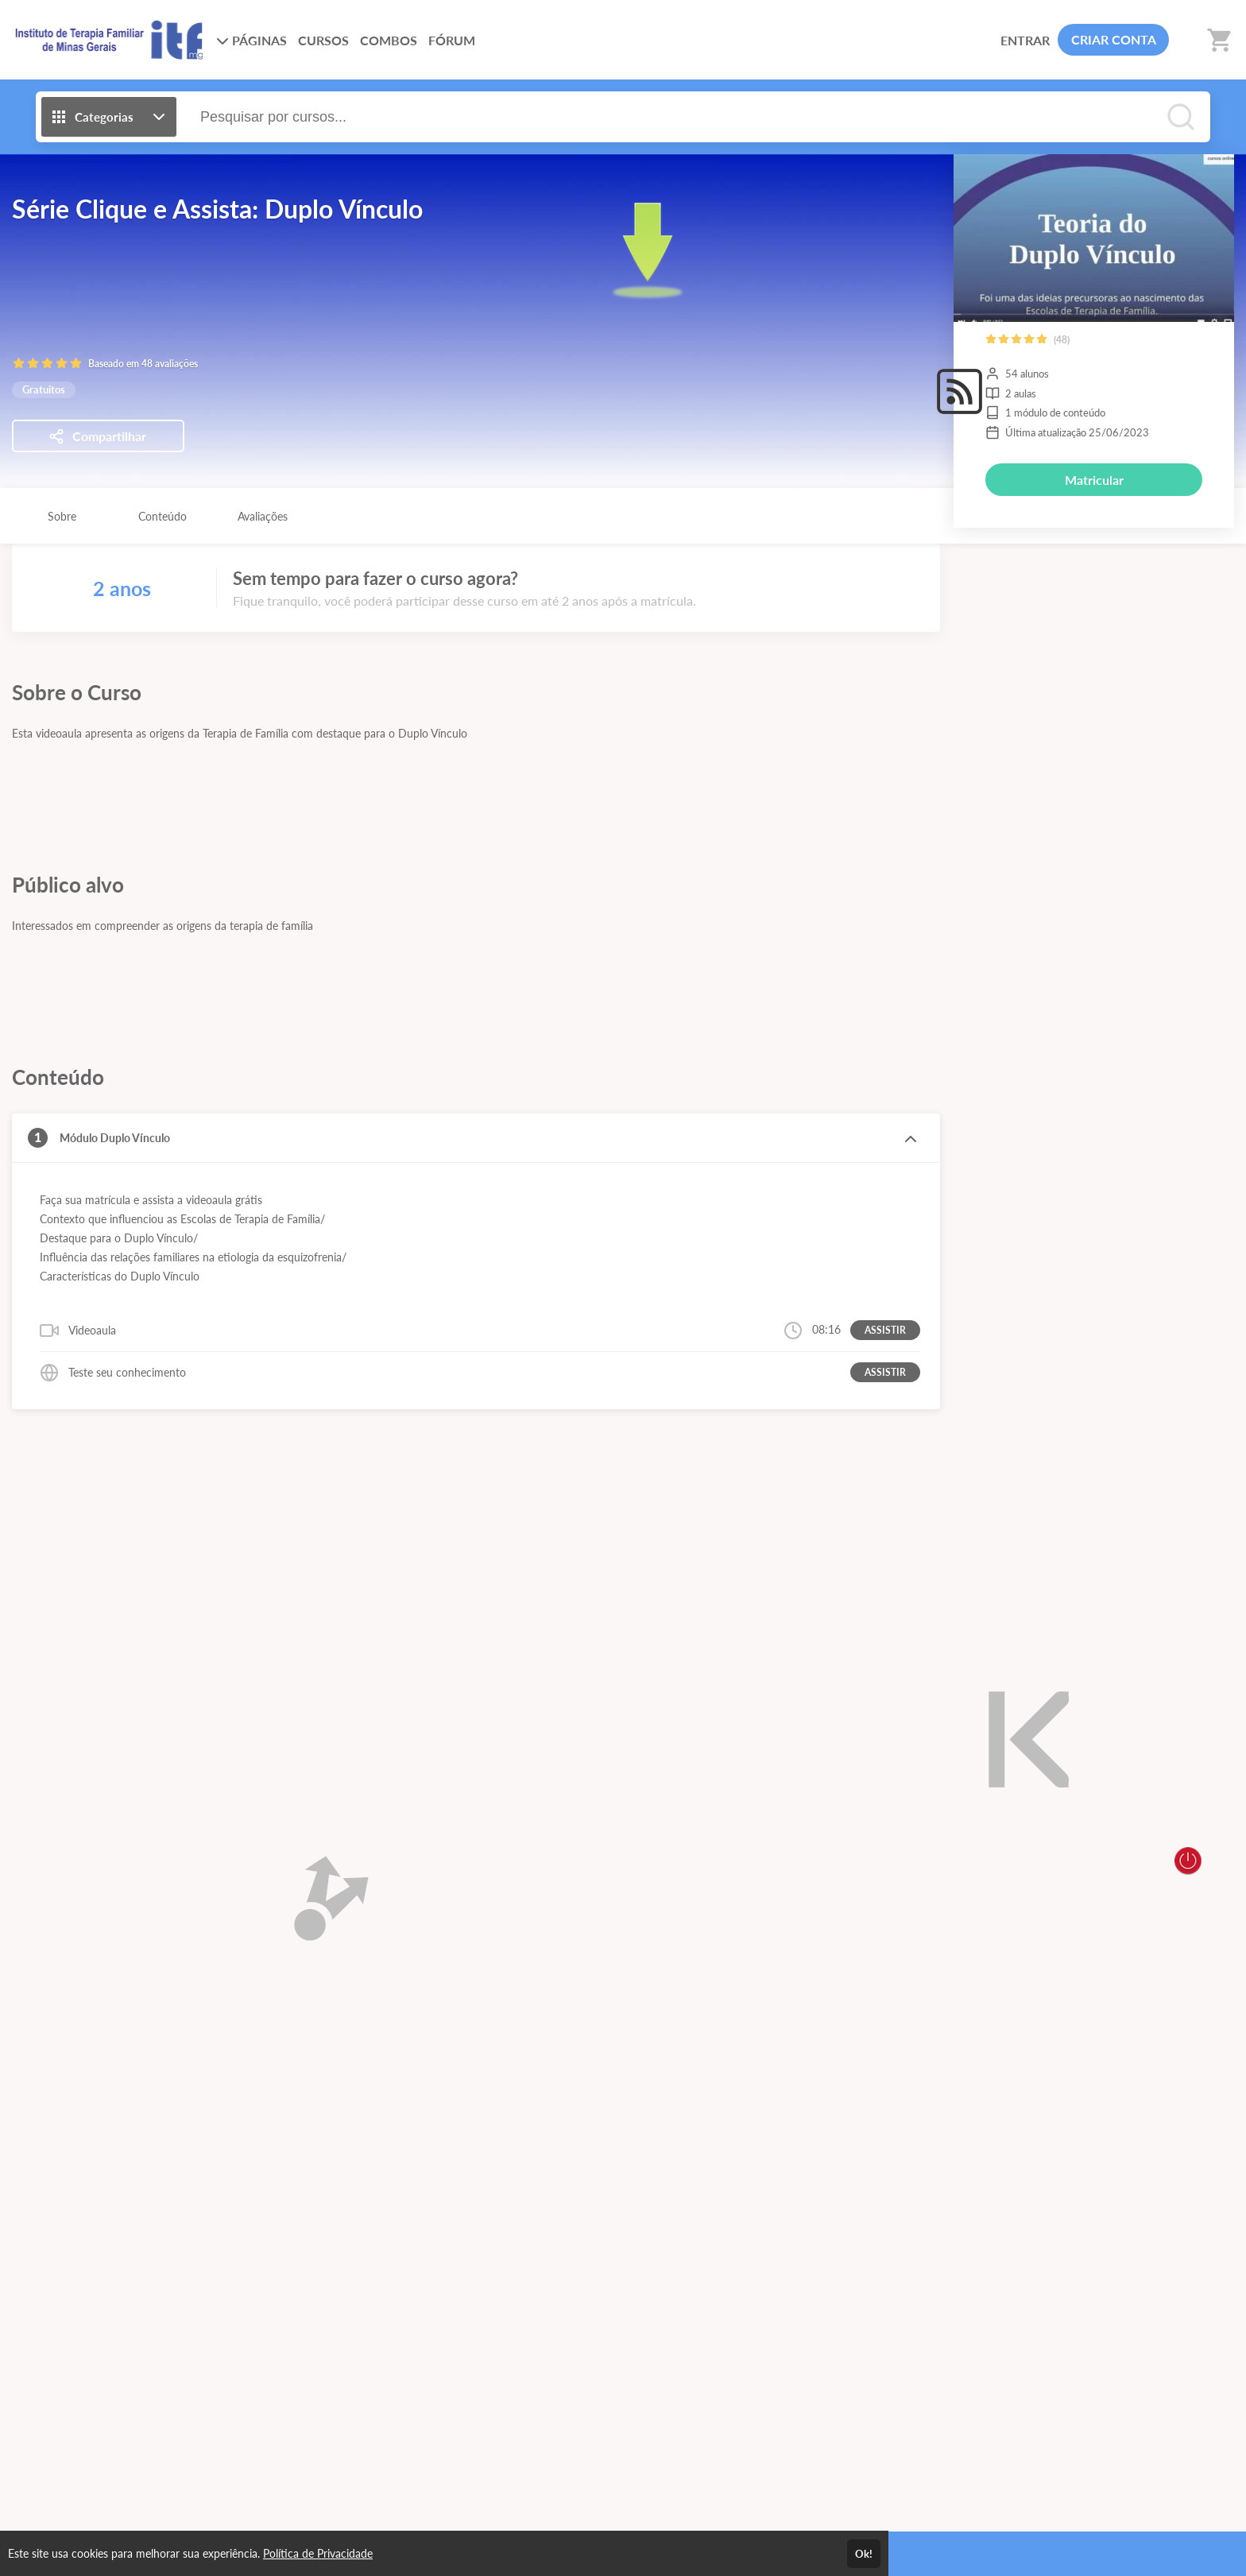 The height and width of the screenshot is (2576, 1246). I want to click on share or send content to another app or device, so click(336, 1898).